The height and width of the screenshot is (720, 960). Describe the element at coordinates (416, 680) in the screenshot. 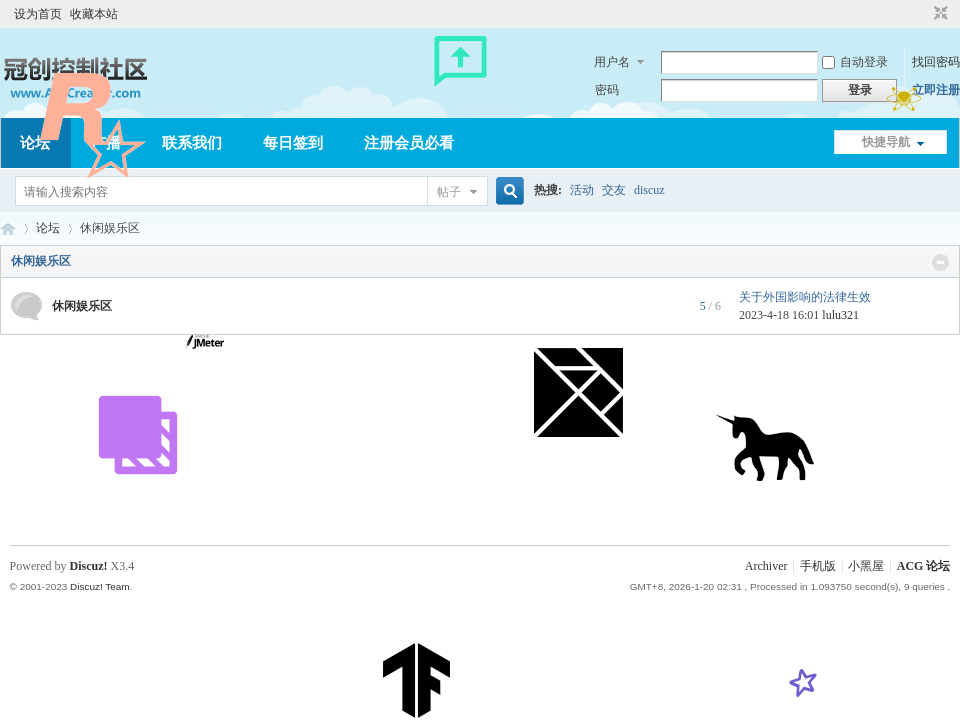

I see `TensorFlow machine learning framework logo` at that location.